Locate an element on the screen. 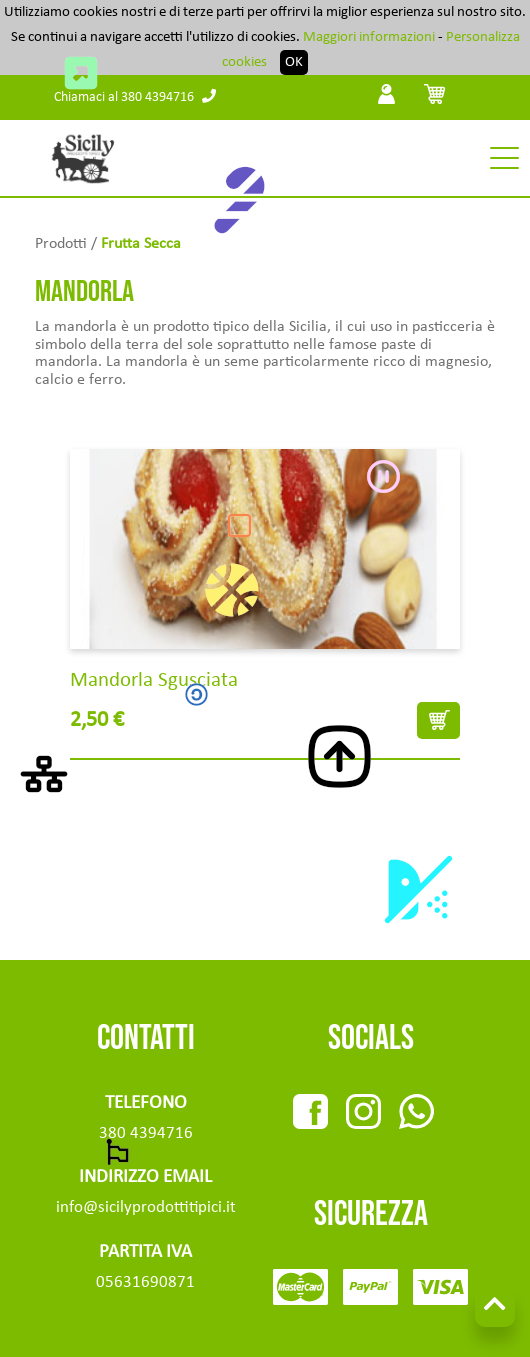 This screenshot has width=530, height=1357. view network connections is located at coordinates (44, 774).